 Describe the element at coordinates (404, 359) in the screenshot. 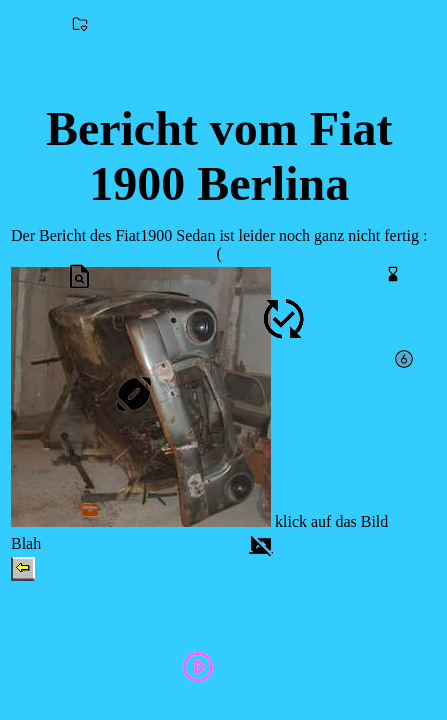

I see `indicates step 6 in a multi-step process` at that location.